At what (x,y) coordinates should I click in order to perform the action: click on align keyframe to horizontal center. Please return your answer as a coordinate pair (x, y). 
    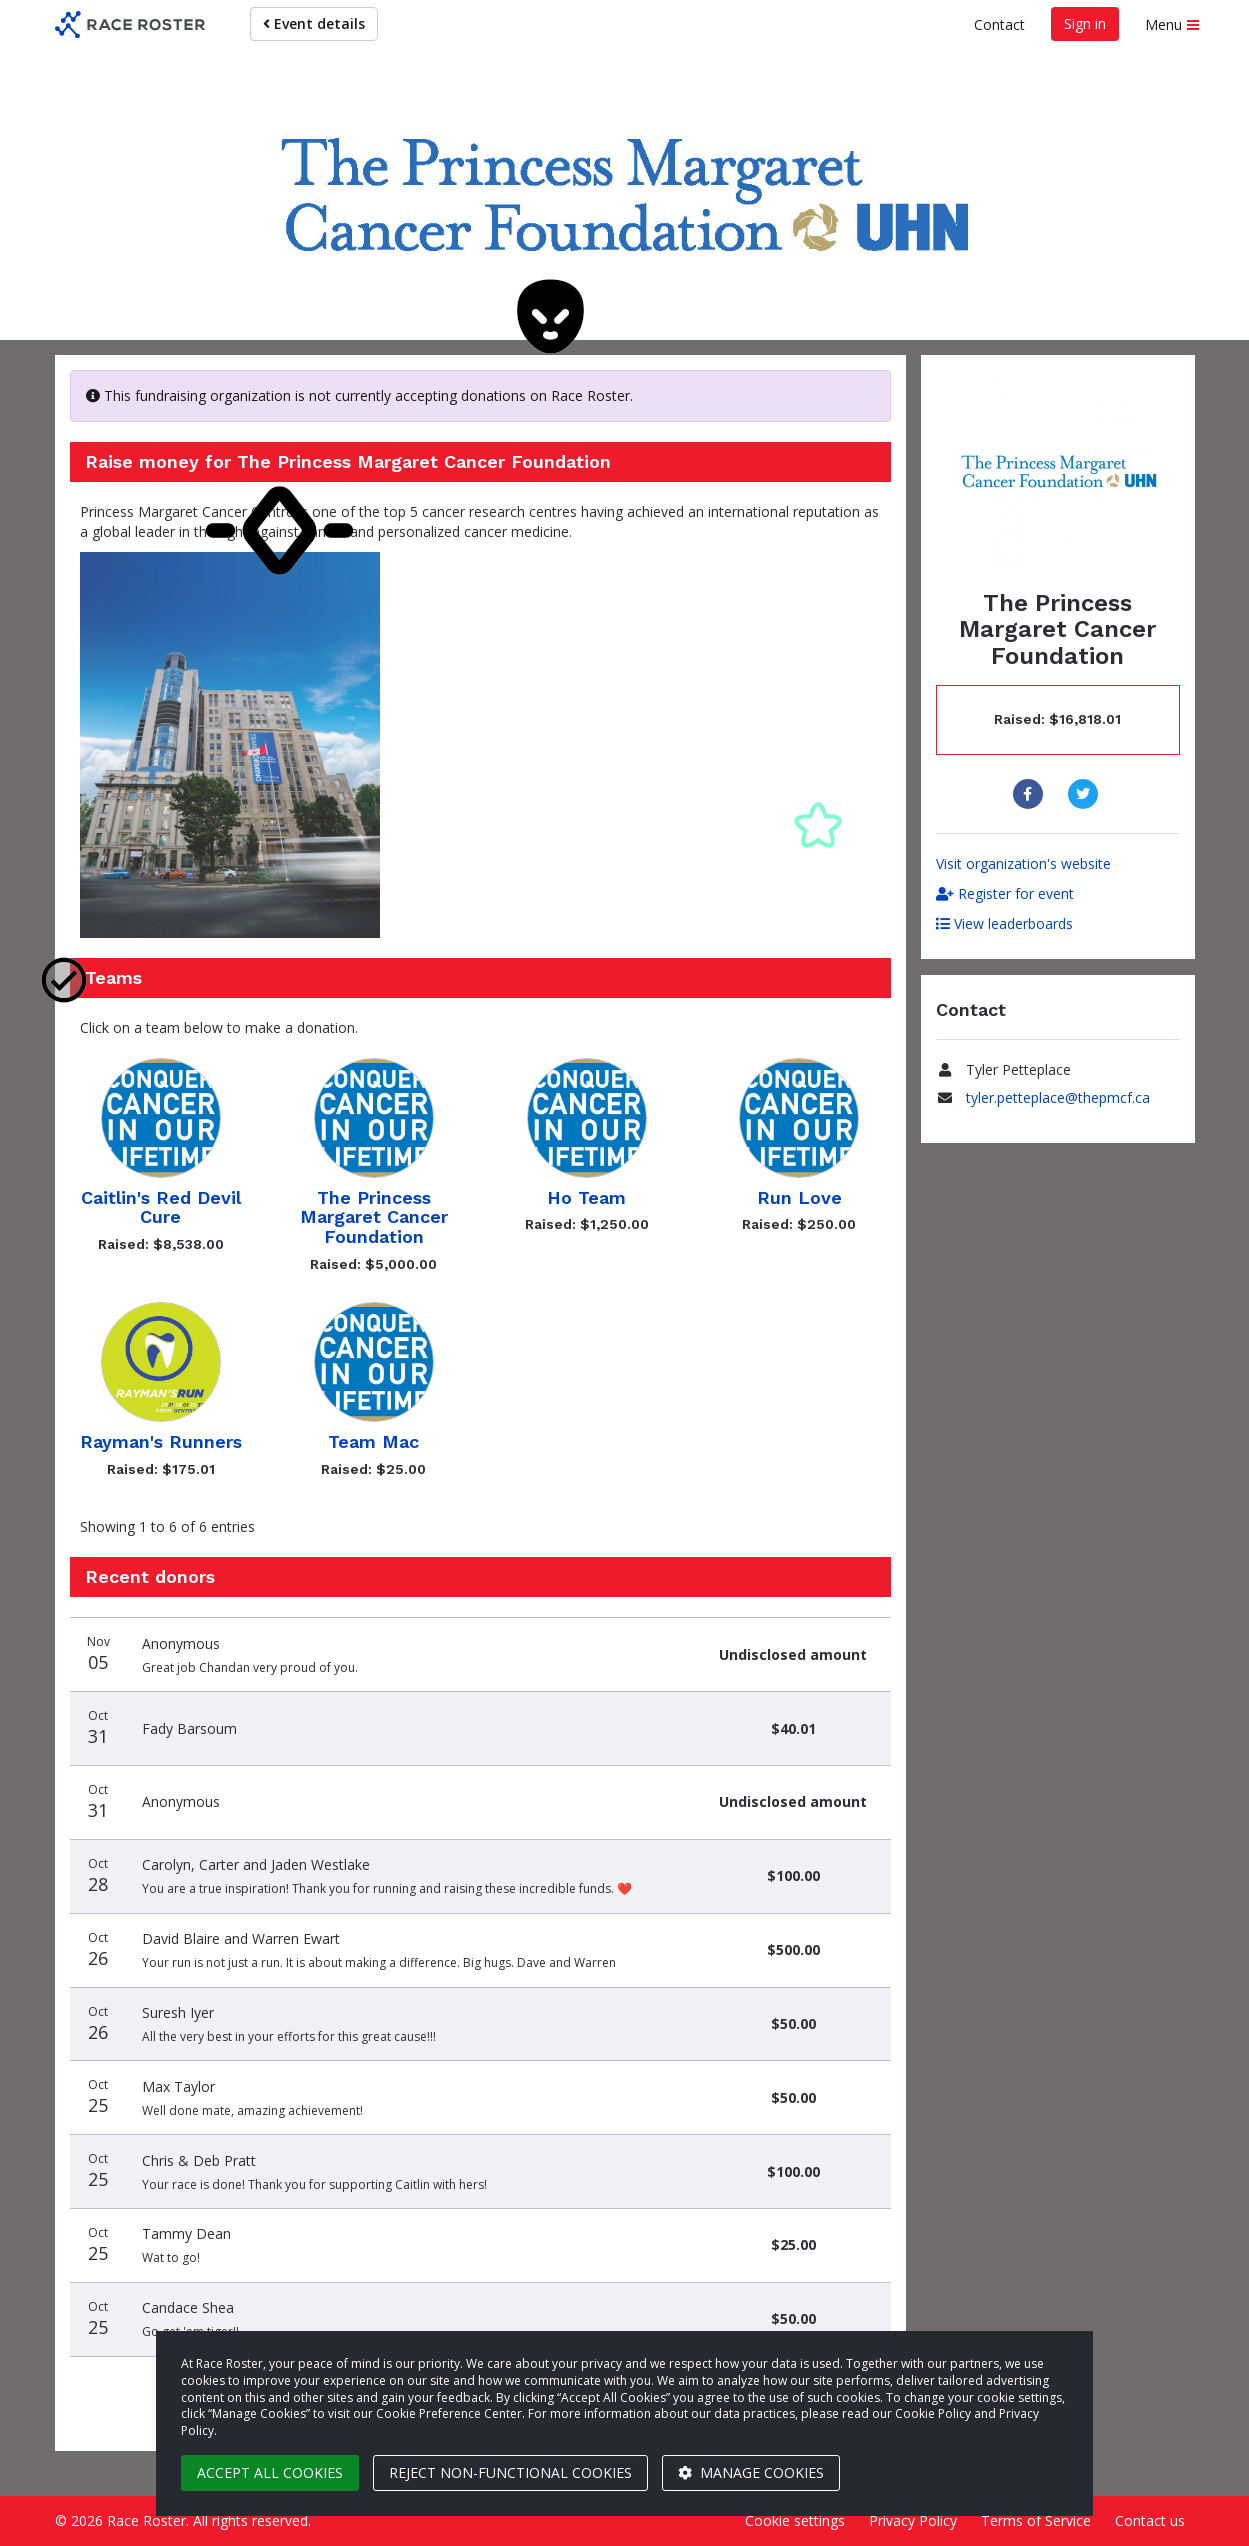
    Looking at the image, I should click on (279, 530).